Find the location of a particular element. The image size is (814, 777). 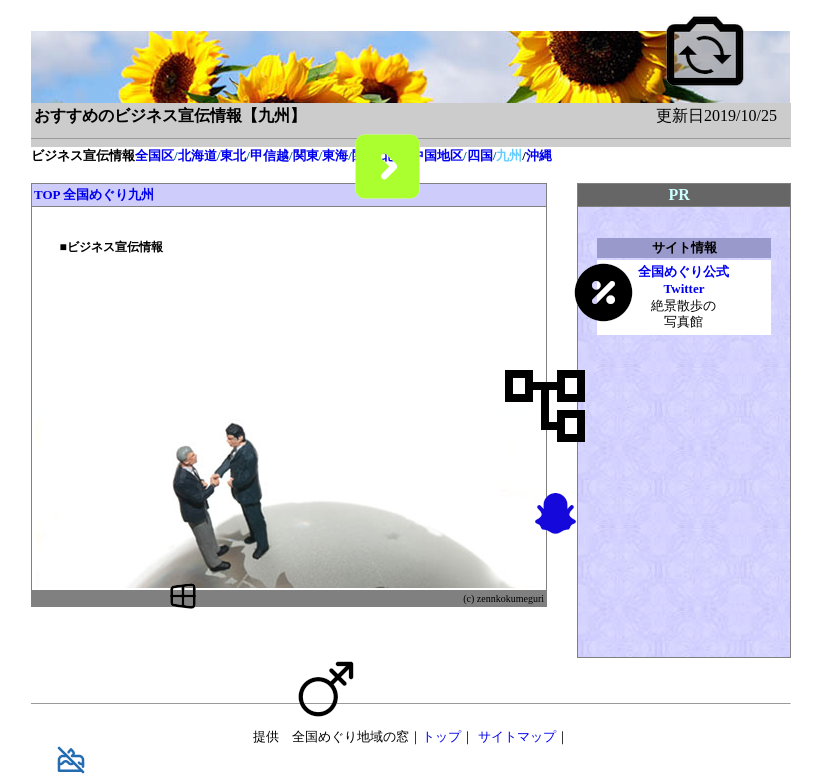

switch between front and rear camera is located at coordinates (705, 51).